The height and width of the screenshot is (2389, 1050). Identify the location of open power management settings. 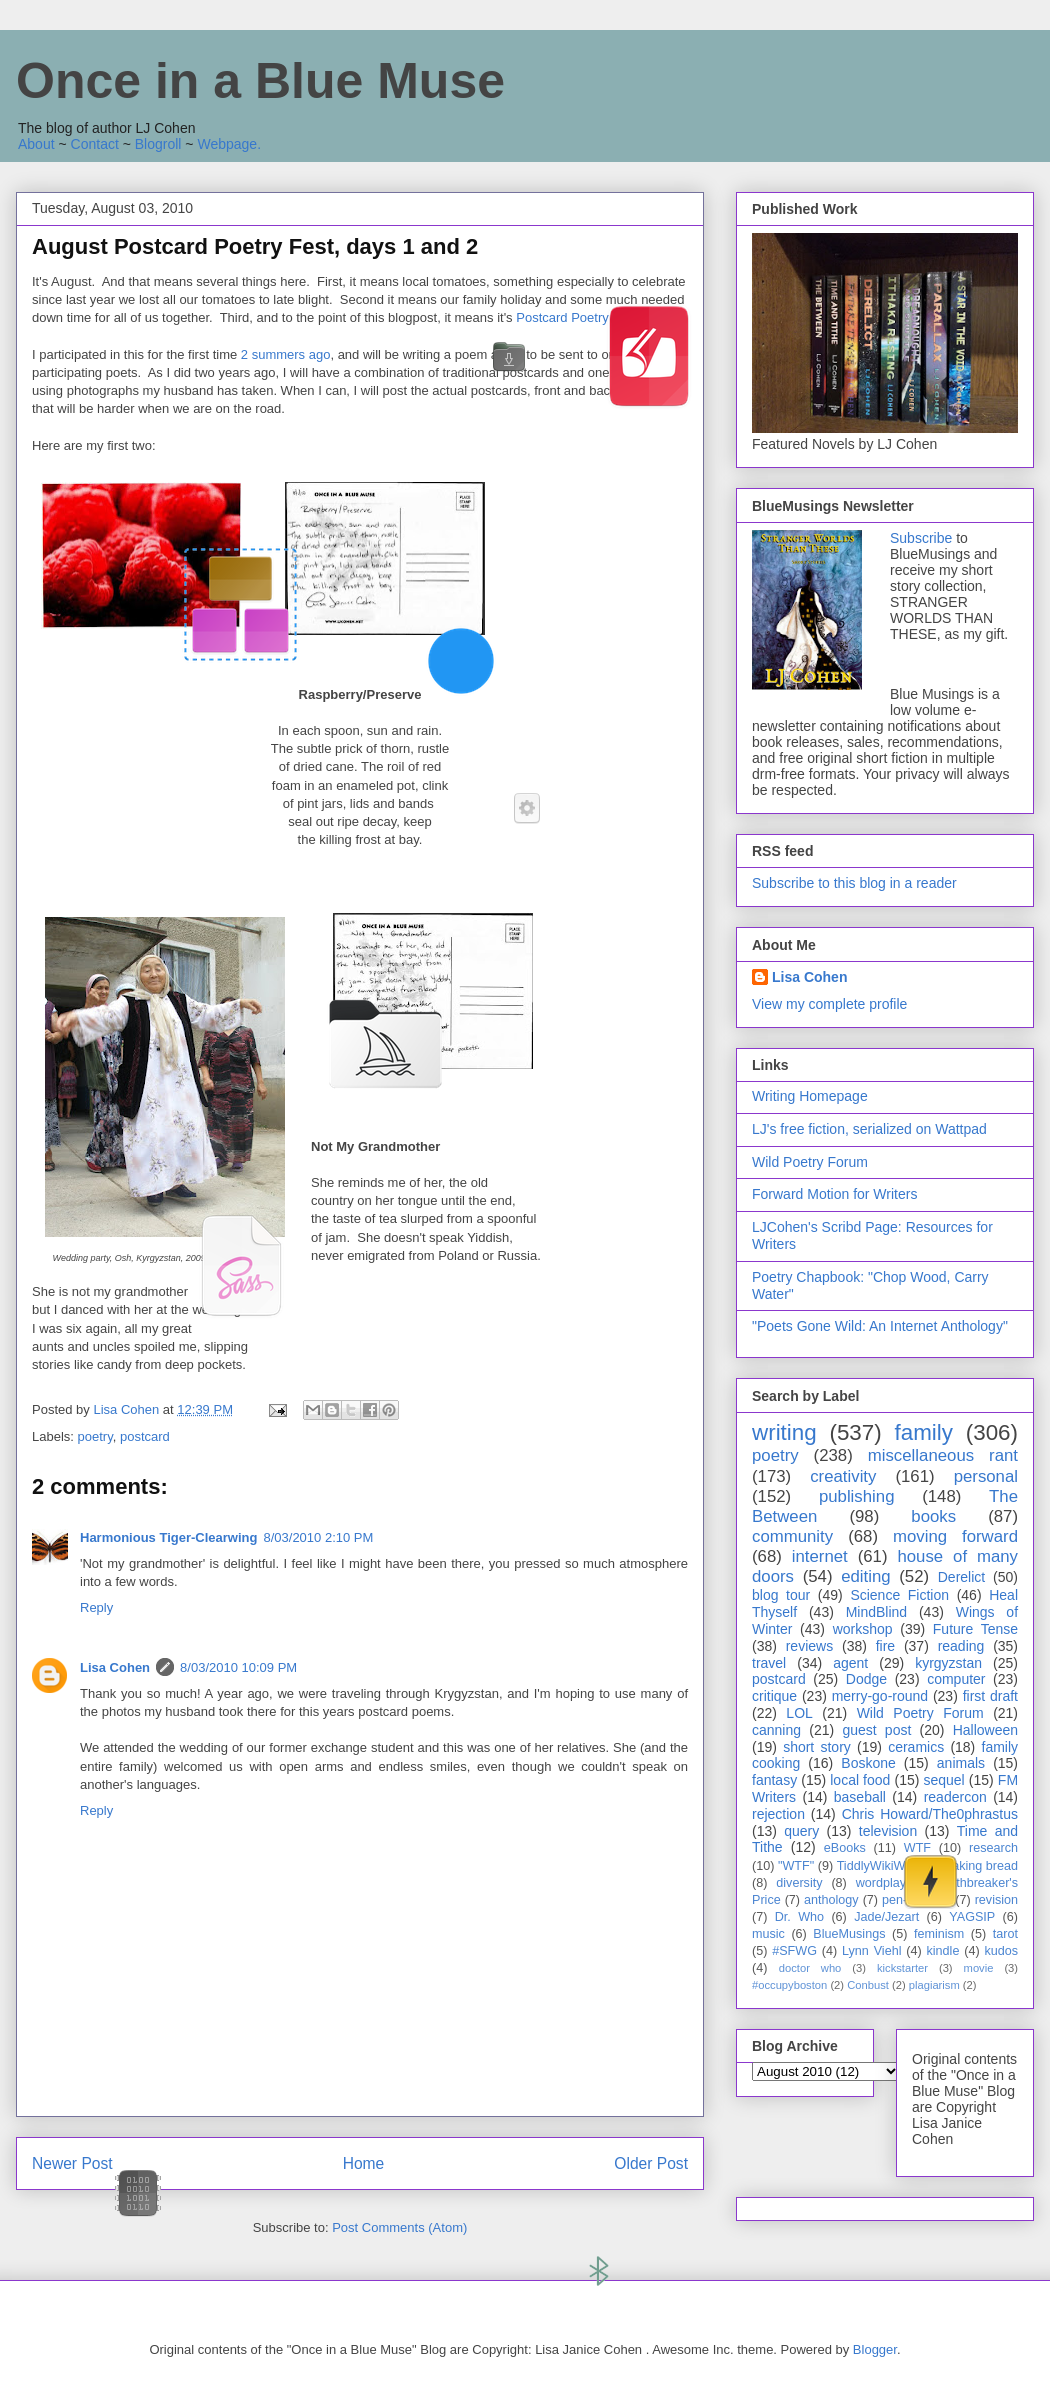
(930, 1881).